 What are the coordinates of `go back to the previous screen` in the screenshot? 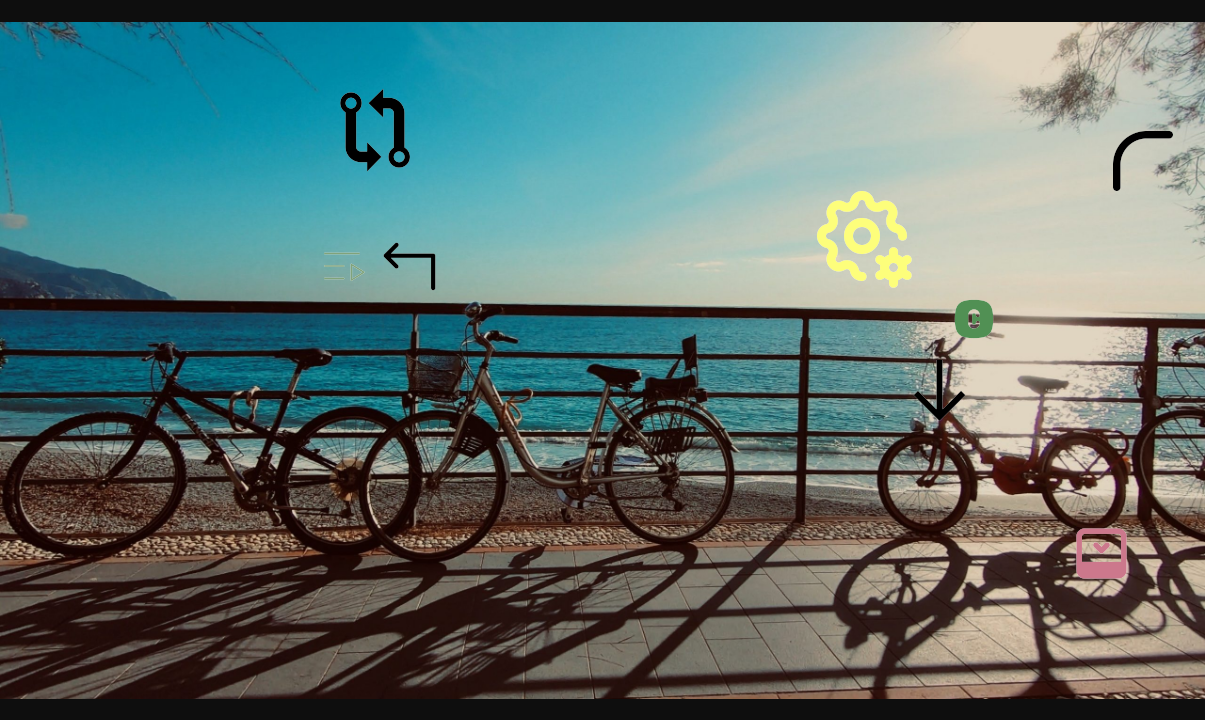 It's located at (409, 266).